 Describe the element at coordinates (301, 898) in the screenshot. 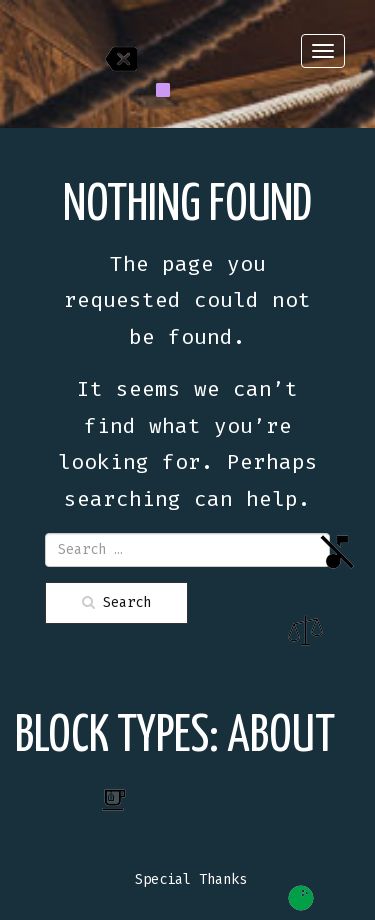

I see `access bowling game or activity` at that location.